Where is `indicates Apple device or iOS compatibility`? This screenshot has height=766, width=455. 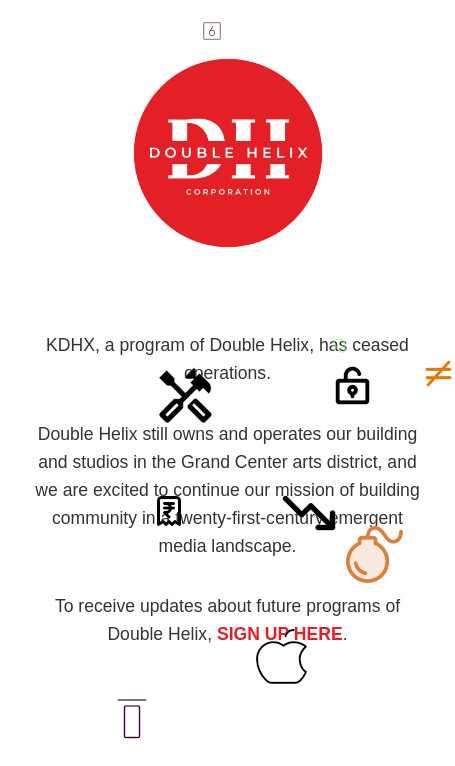
indicates Apple device or iOS compatibility is located at coordinates (283, 660).